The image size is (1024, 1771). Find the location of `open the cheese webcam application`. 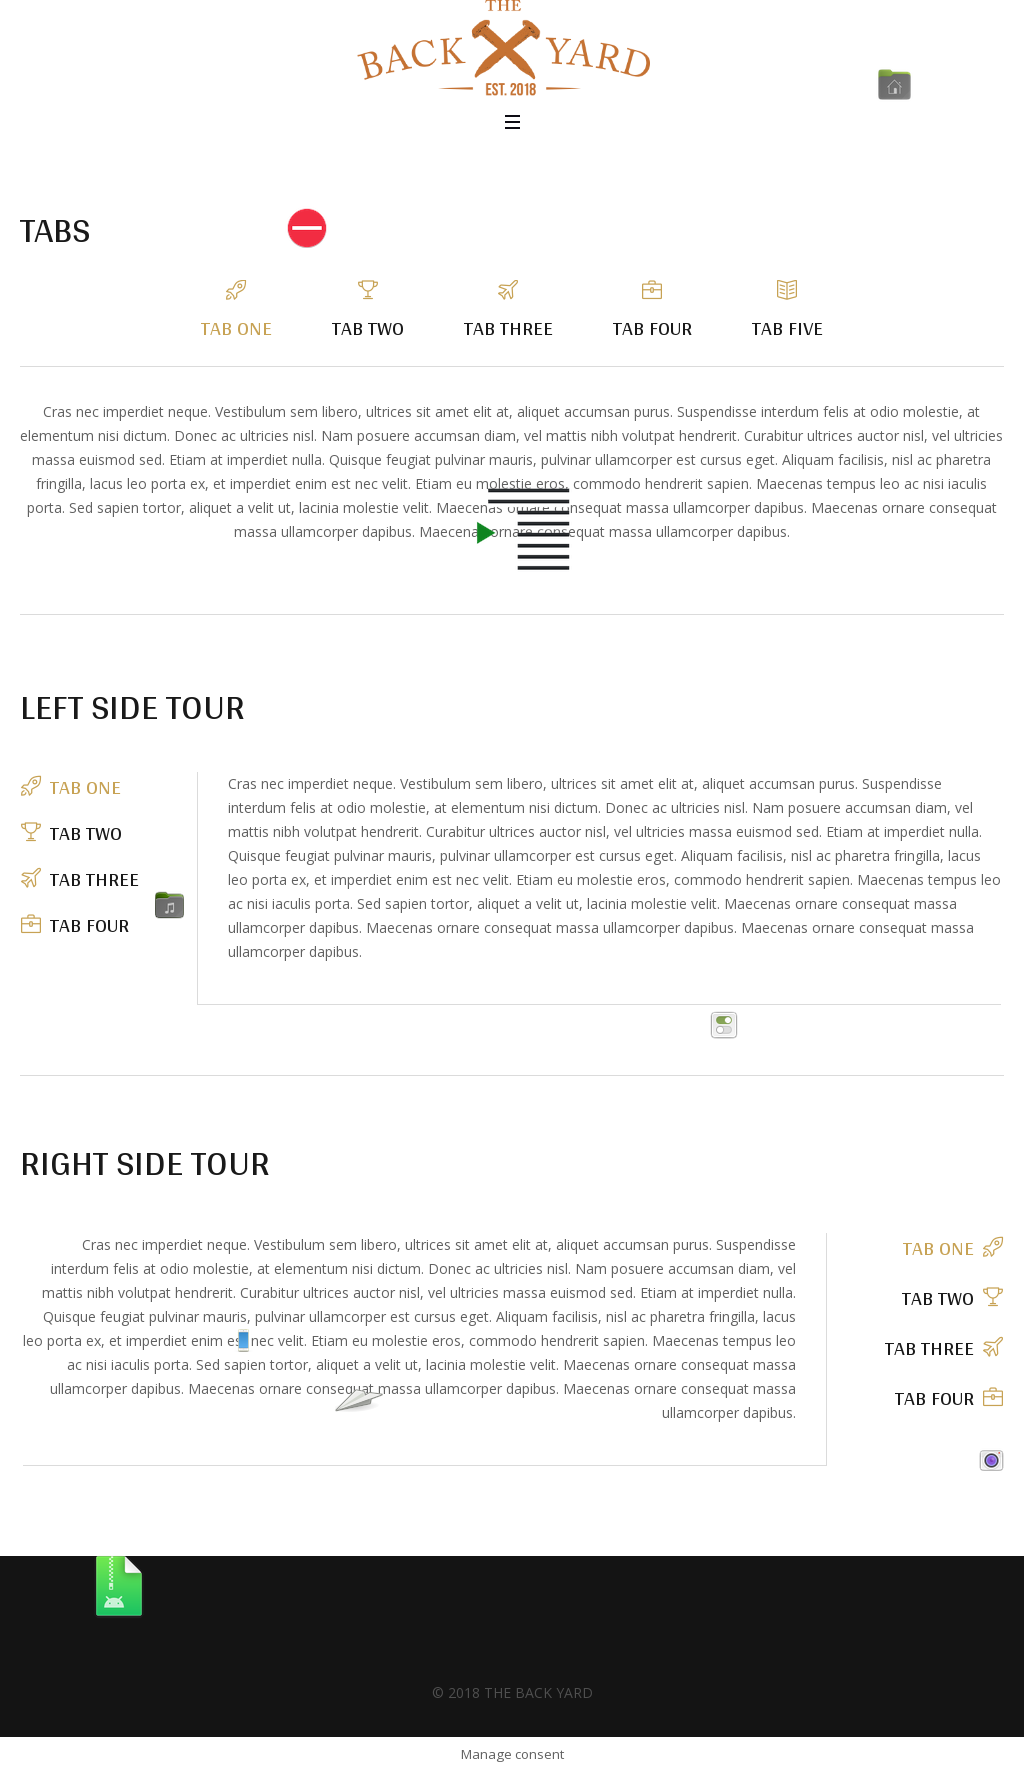

open the cheese webcam application is located at coordinates (991, 1460).